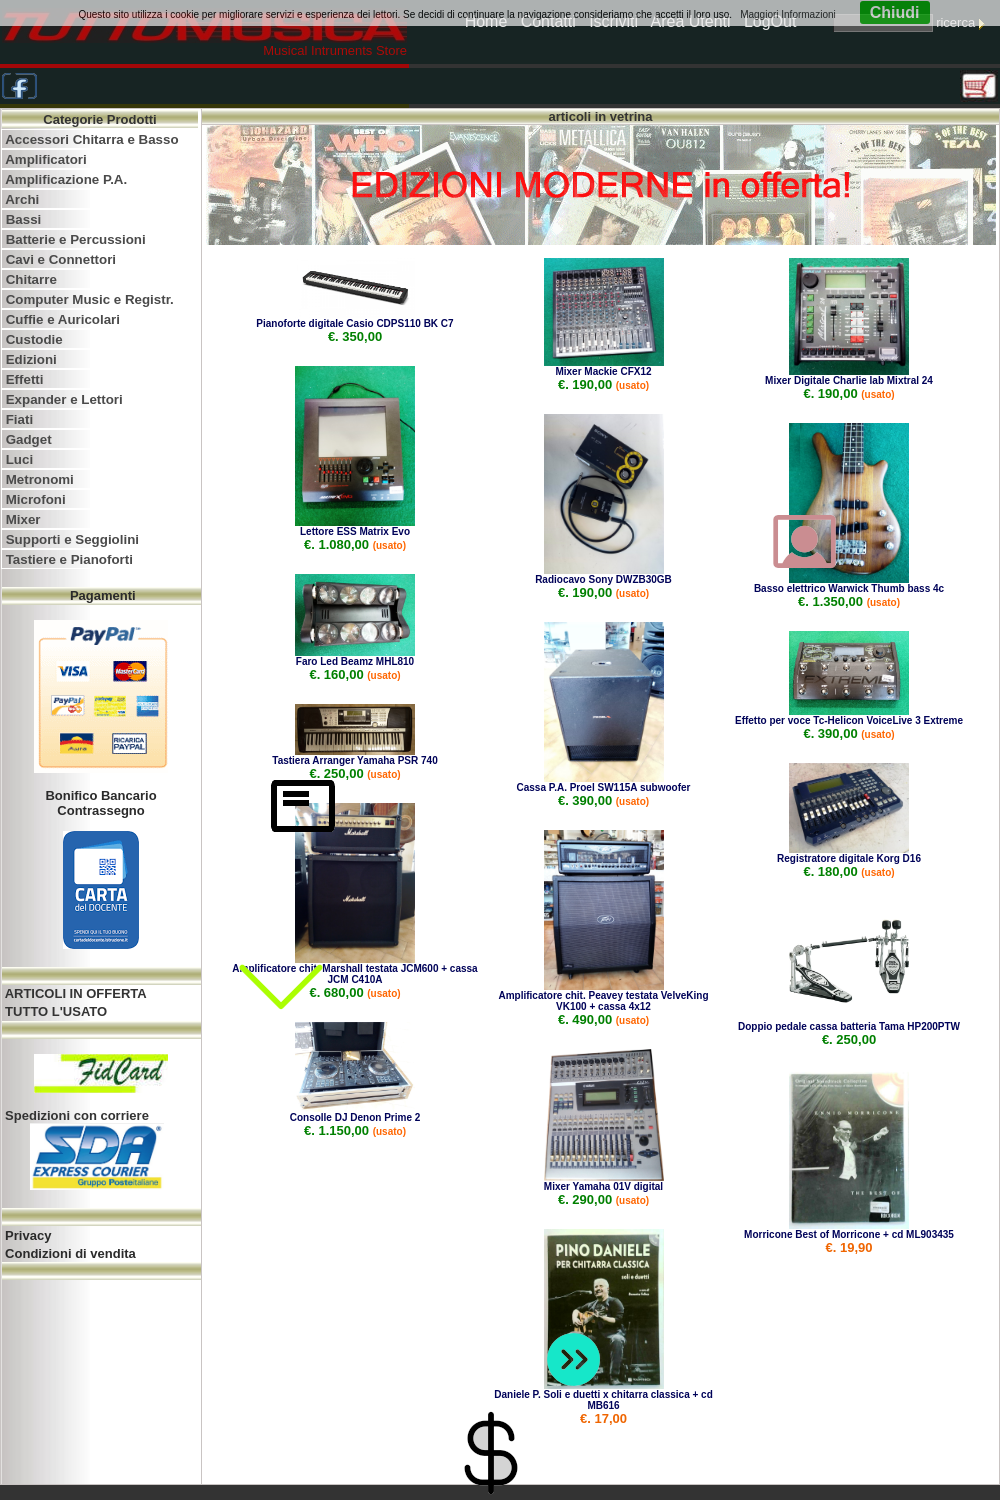  What do you see at coordinates (491, 1453) in the screenshot?
I see `view pricing or payment options` at bounding box center [491, 1453].